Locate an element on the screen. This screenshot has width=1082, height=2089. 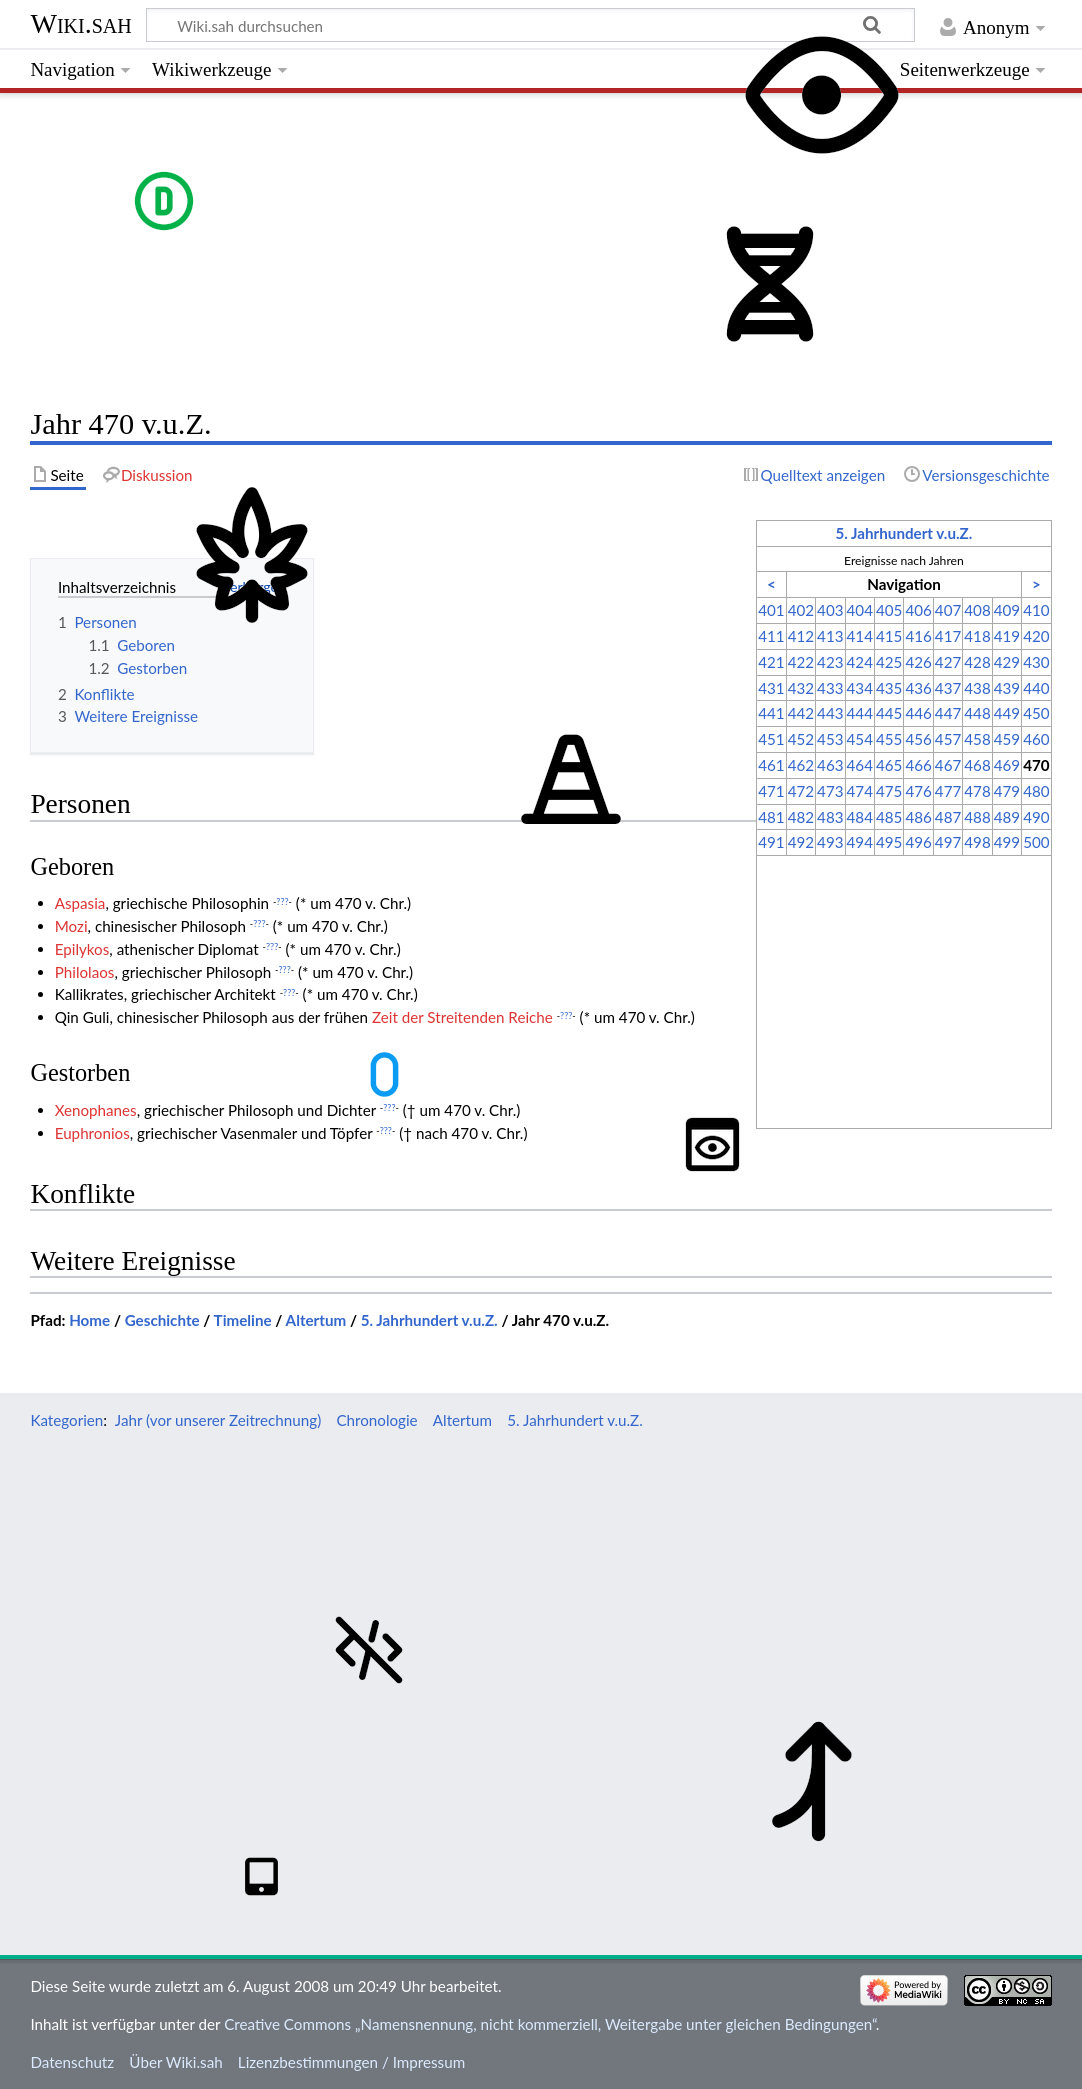
indicates cannabis-related content or products is located at coordinates (252, 555).